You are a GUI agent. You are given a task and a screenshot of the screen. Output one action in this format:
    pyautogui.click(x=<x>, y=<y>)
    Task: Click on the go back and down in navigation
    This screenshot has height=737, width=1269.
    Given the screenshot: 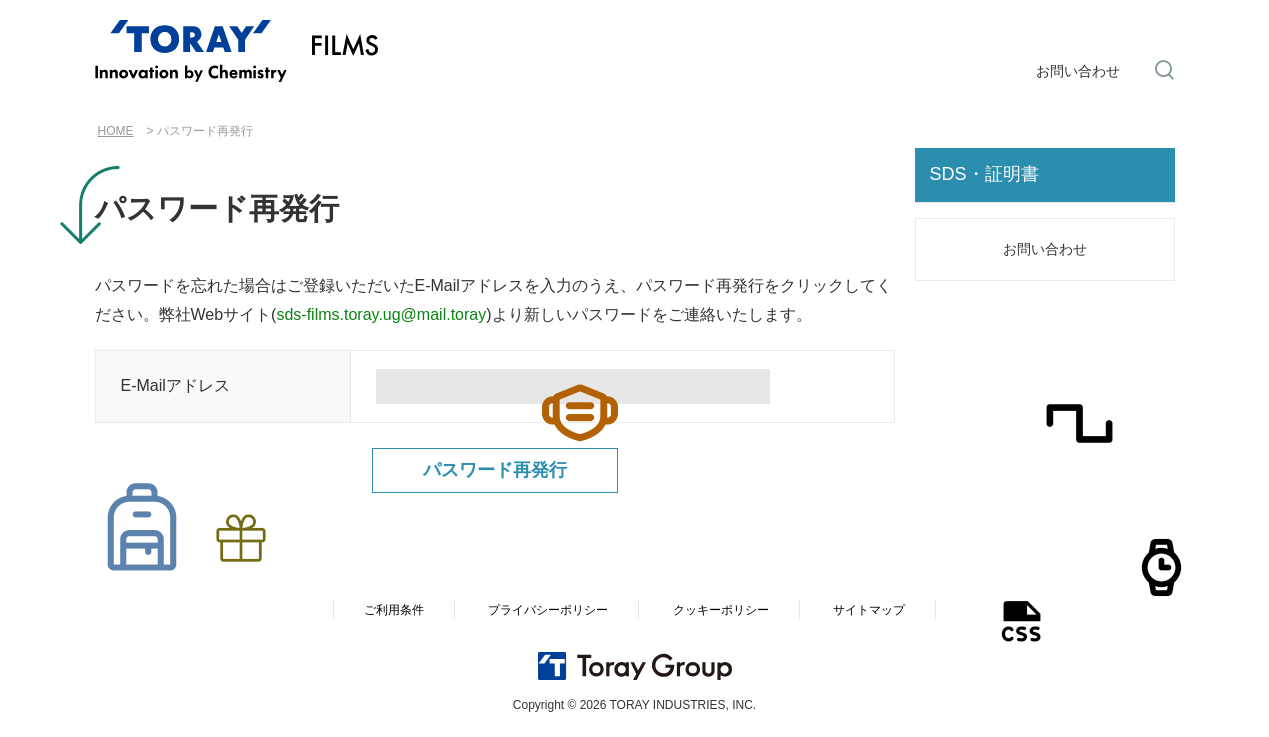 What is the action you would take?
    pyautogui.click(x=90, y=205)
    